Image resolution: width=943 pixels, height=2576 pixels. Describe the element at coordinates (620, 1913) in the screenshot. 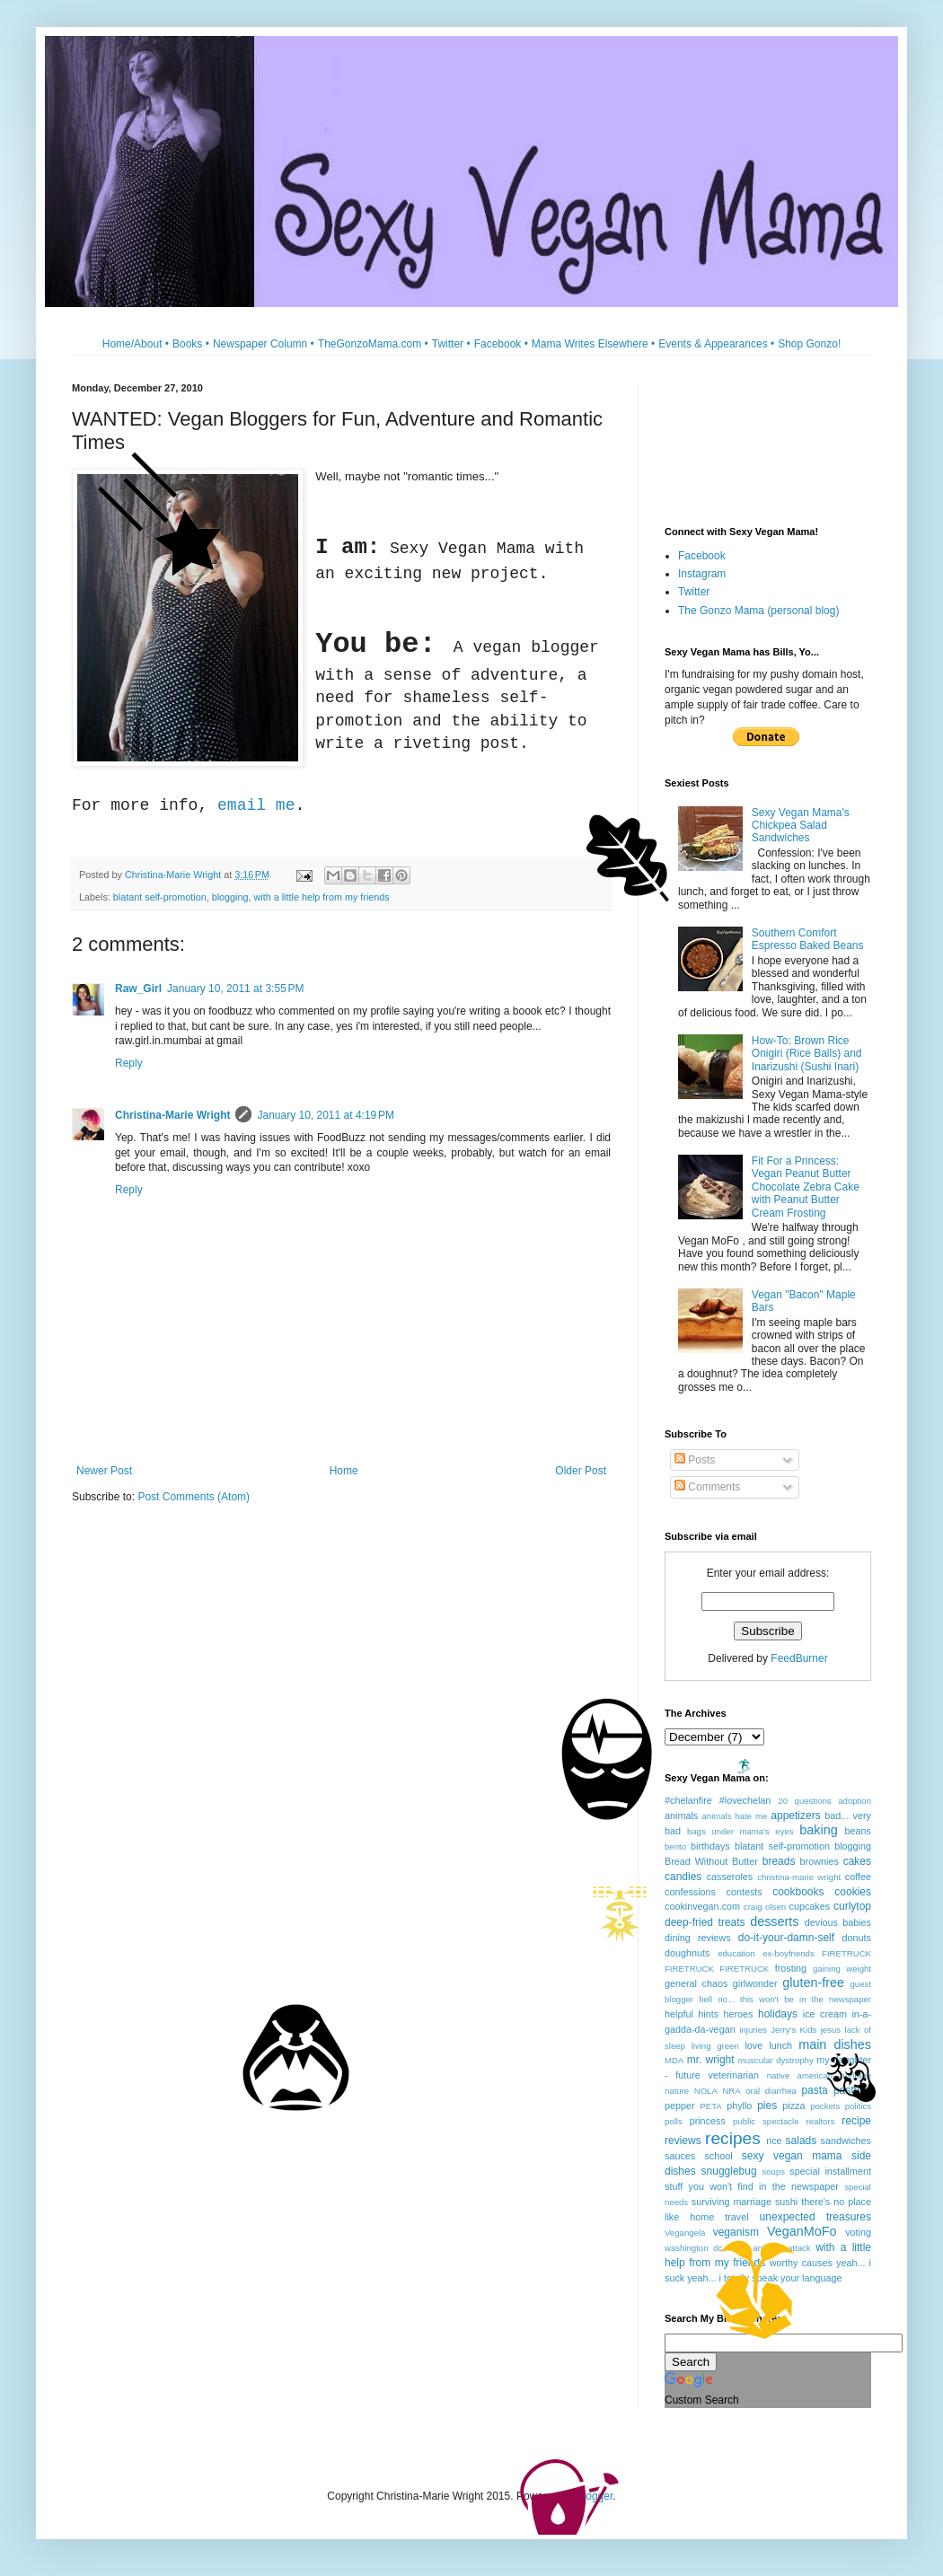

I see `access satellite communication features` at that location.